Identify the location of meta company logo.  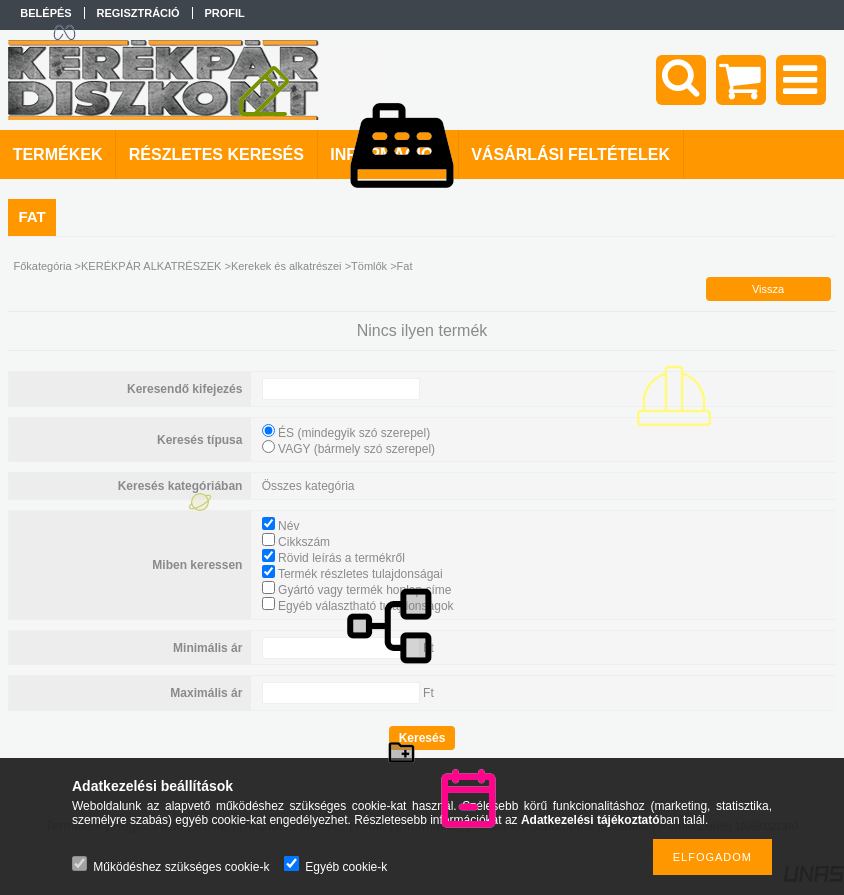
(64, 32).